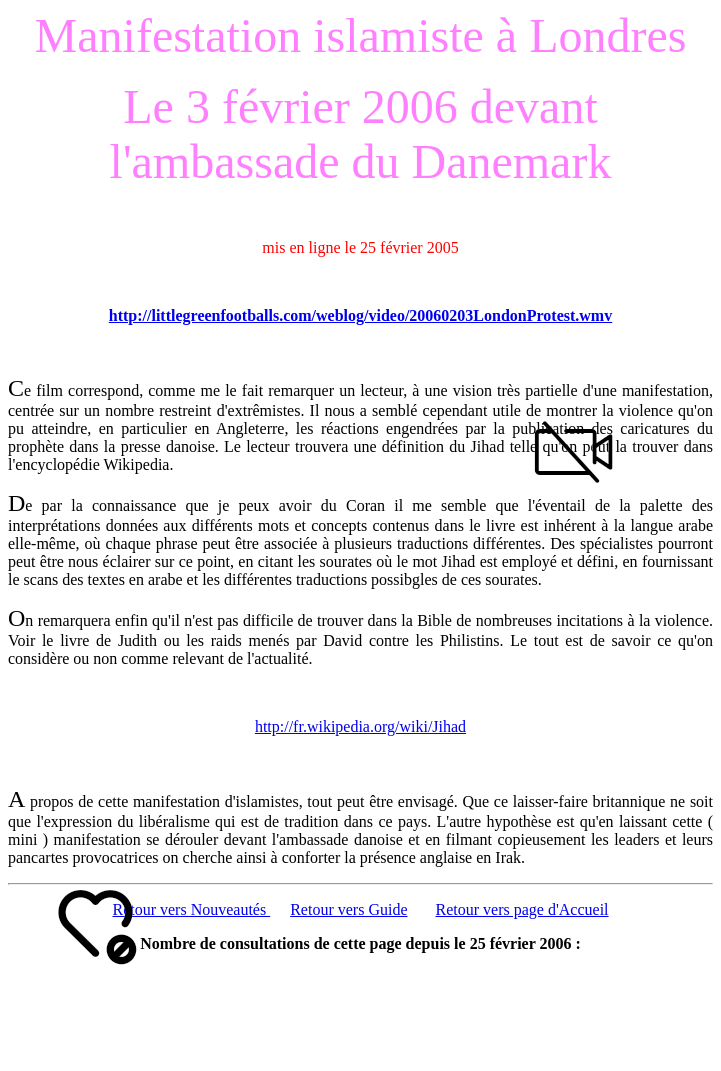  I want to click on remove from favorites, so click(95, 923).